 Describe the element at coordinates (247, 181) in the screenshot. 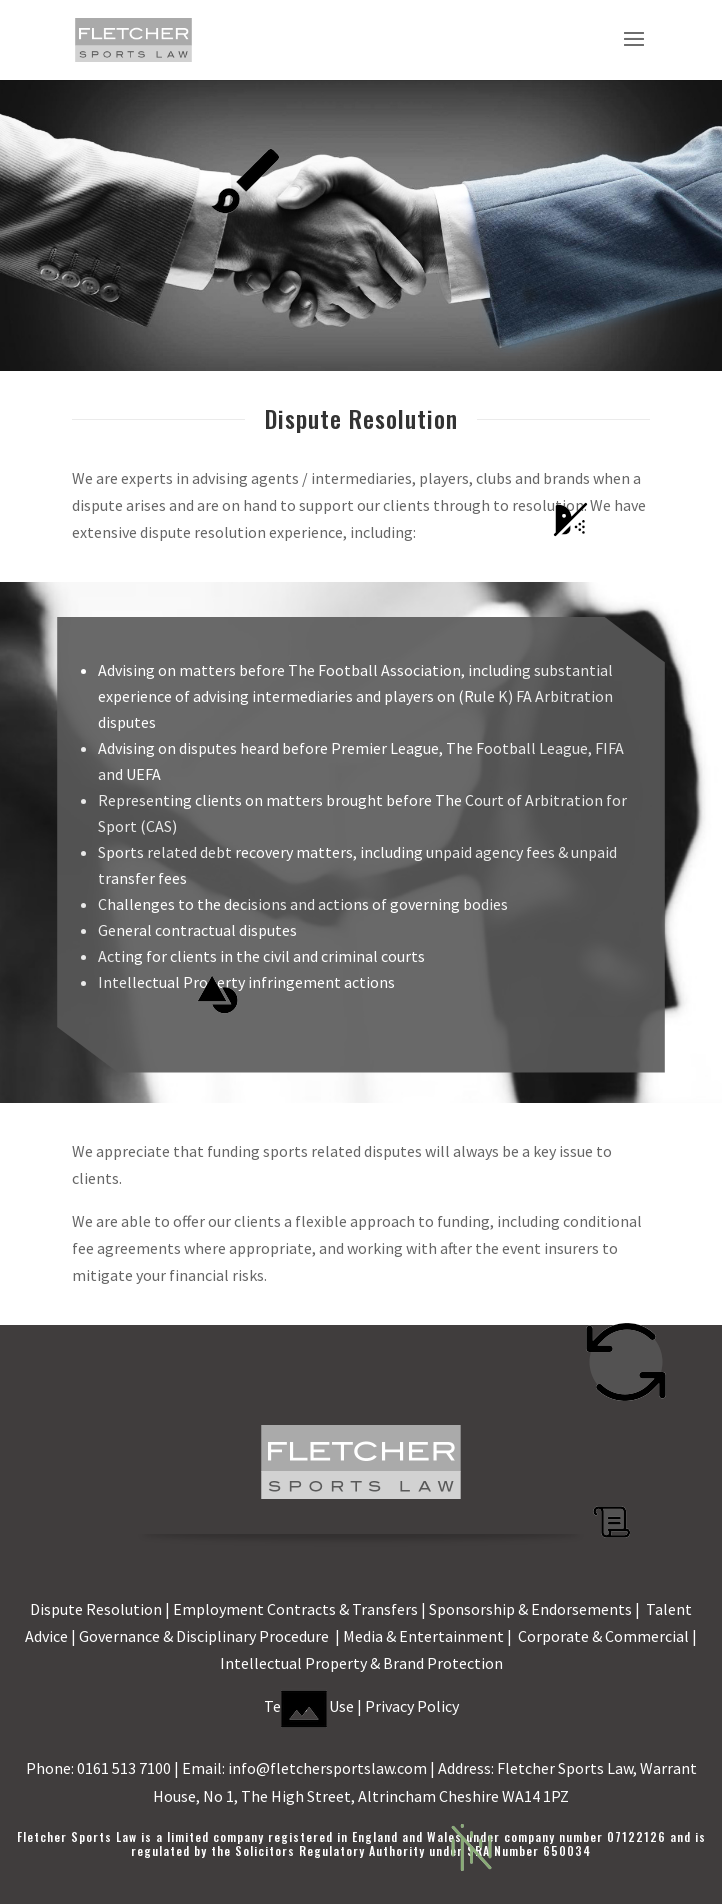

I see `access brush or painting tools` at that location.